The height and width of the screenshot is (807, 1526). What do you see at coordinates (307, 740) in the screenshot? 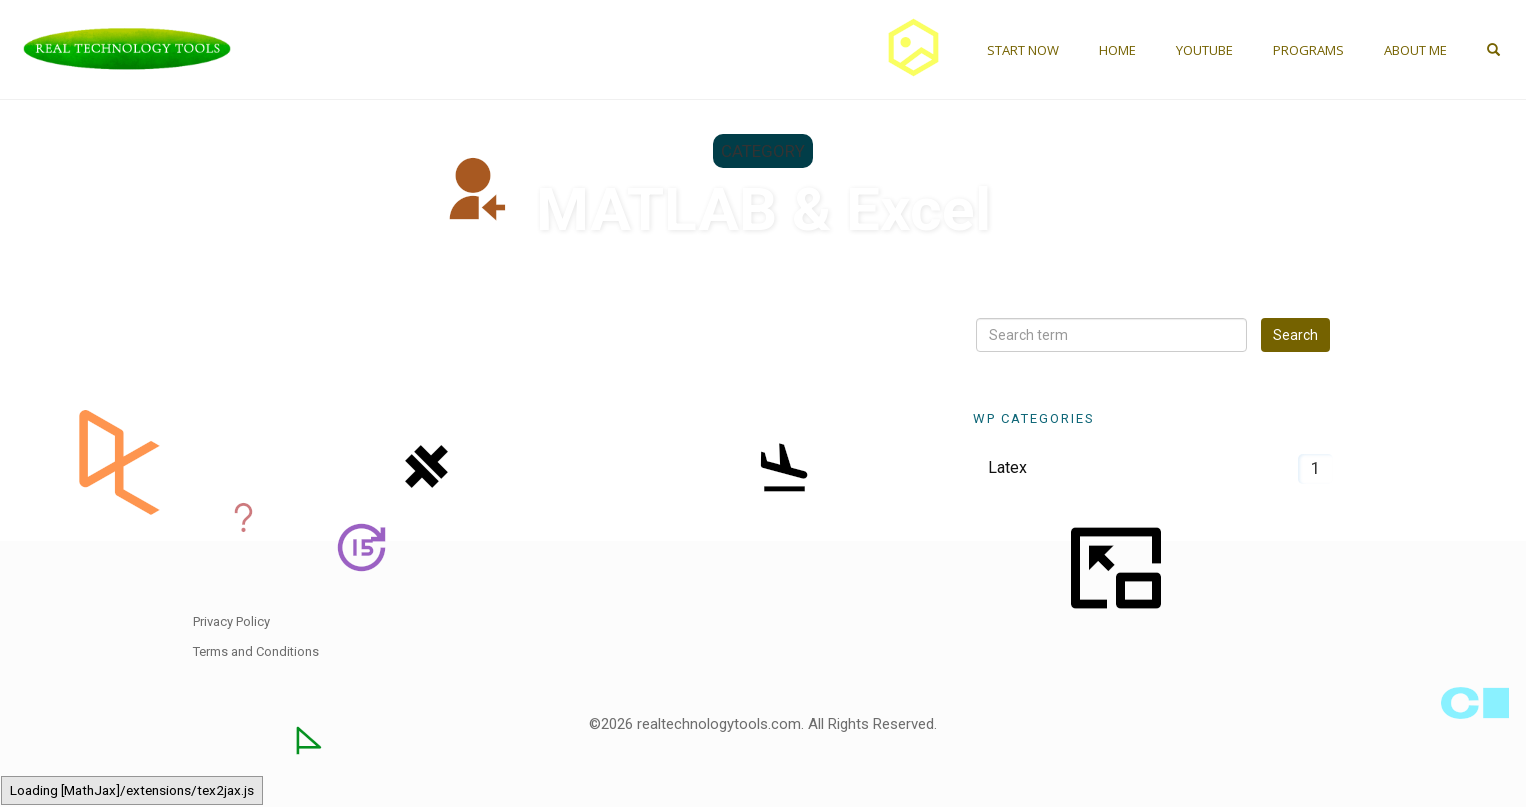
I see `flag an item for review or attention` at bounding box center [307, 740].